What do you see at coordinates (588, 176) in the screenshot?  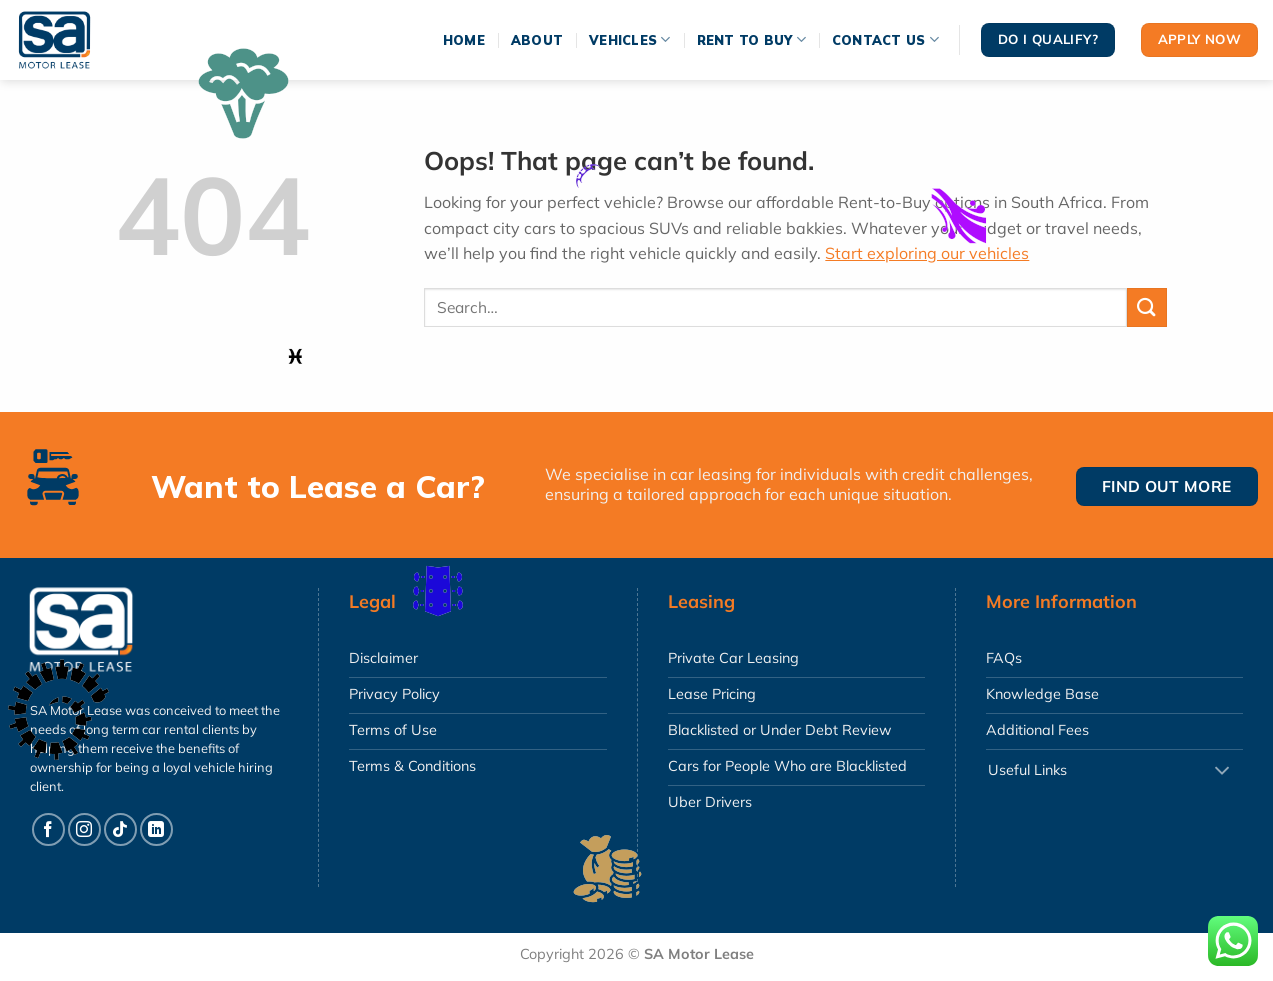 I see `select the bat'leth weapon in a game inventory` at bounding box center [588, 176].